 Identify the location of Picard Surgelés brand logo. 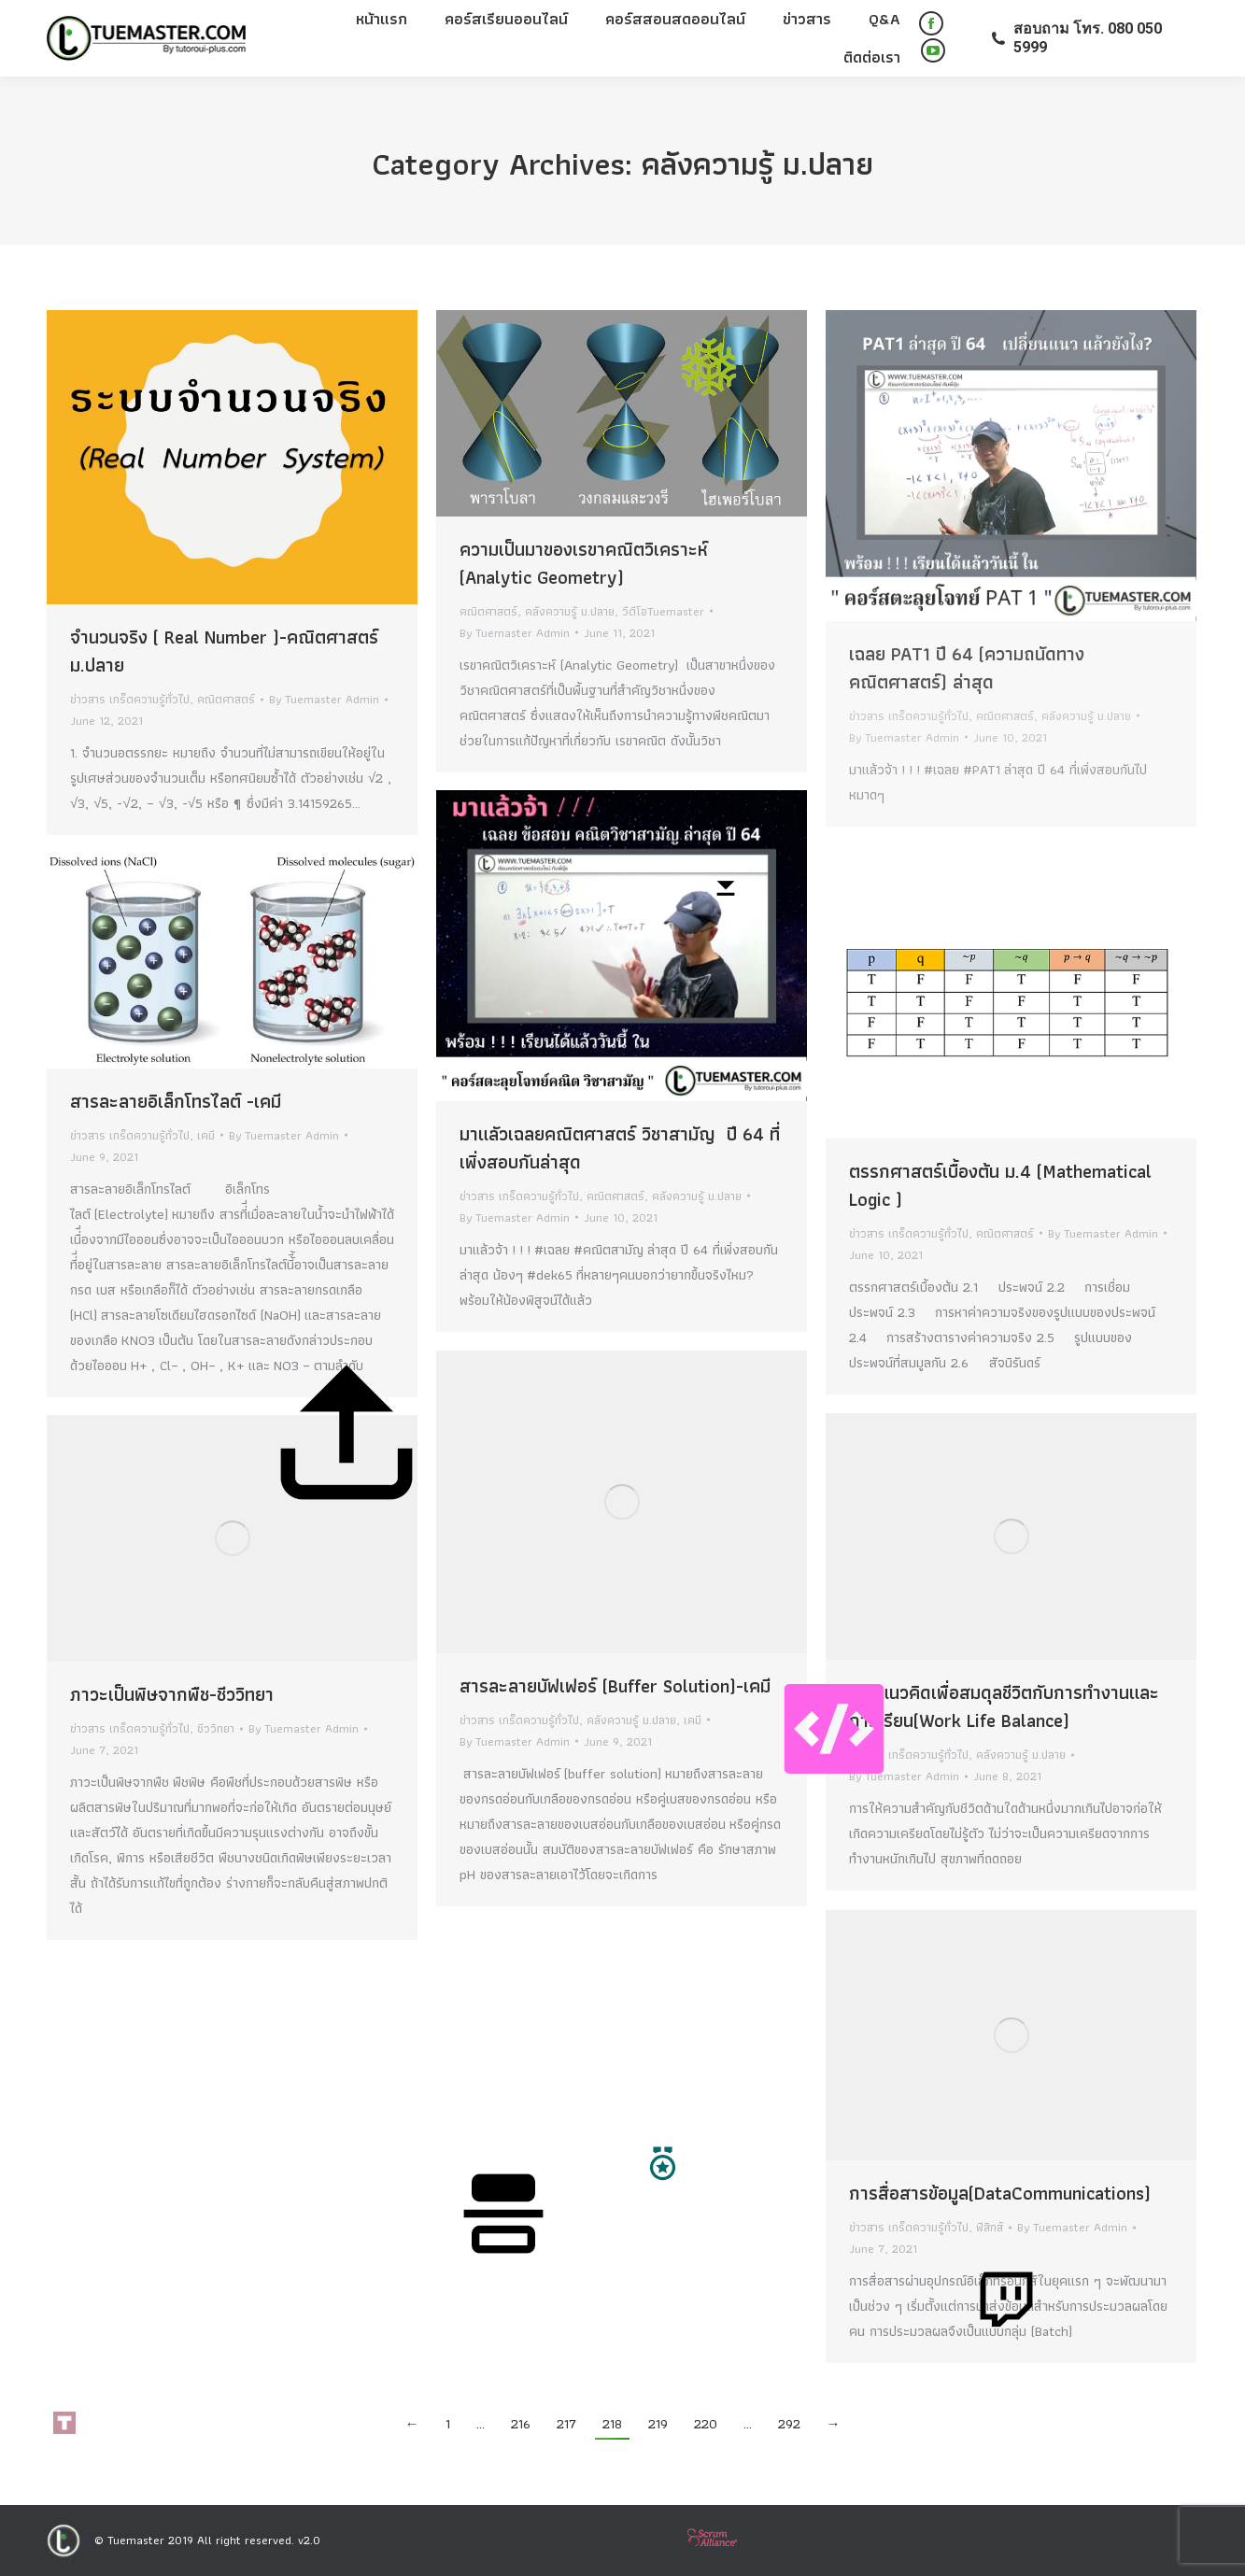
(709, 367).